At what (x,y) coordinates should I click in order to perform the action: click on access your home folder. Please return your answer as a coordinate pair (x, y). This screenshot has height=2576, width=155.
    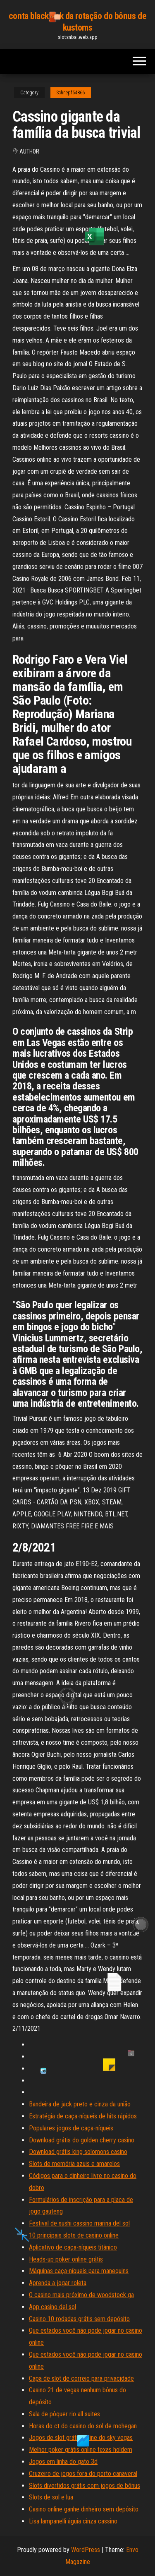
    Looking at the image, I should click on (131, 2053).